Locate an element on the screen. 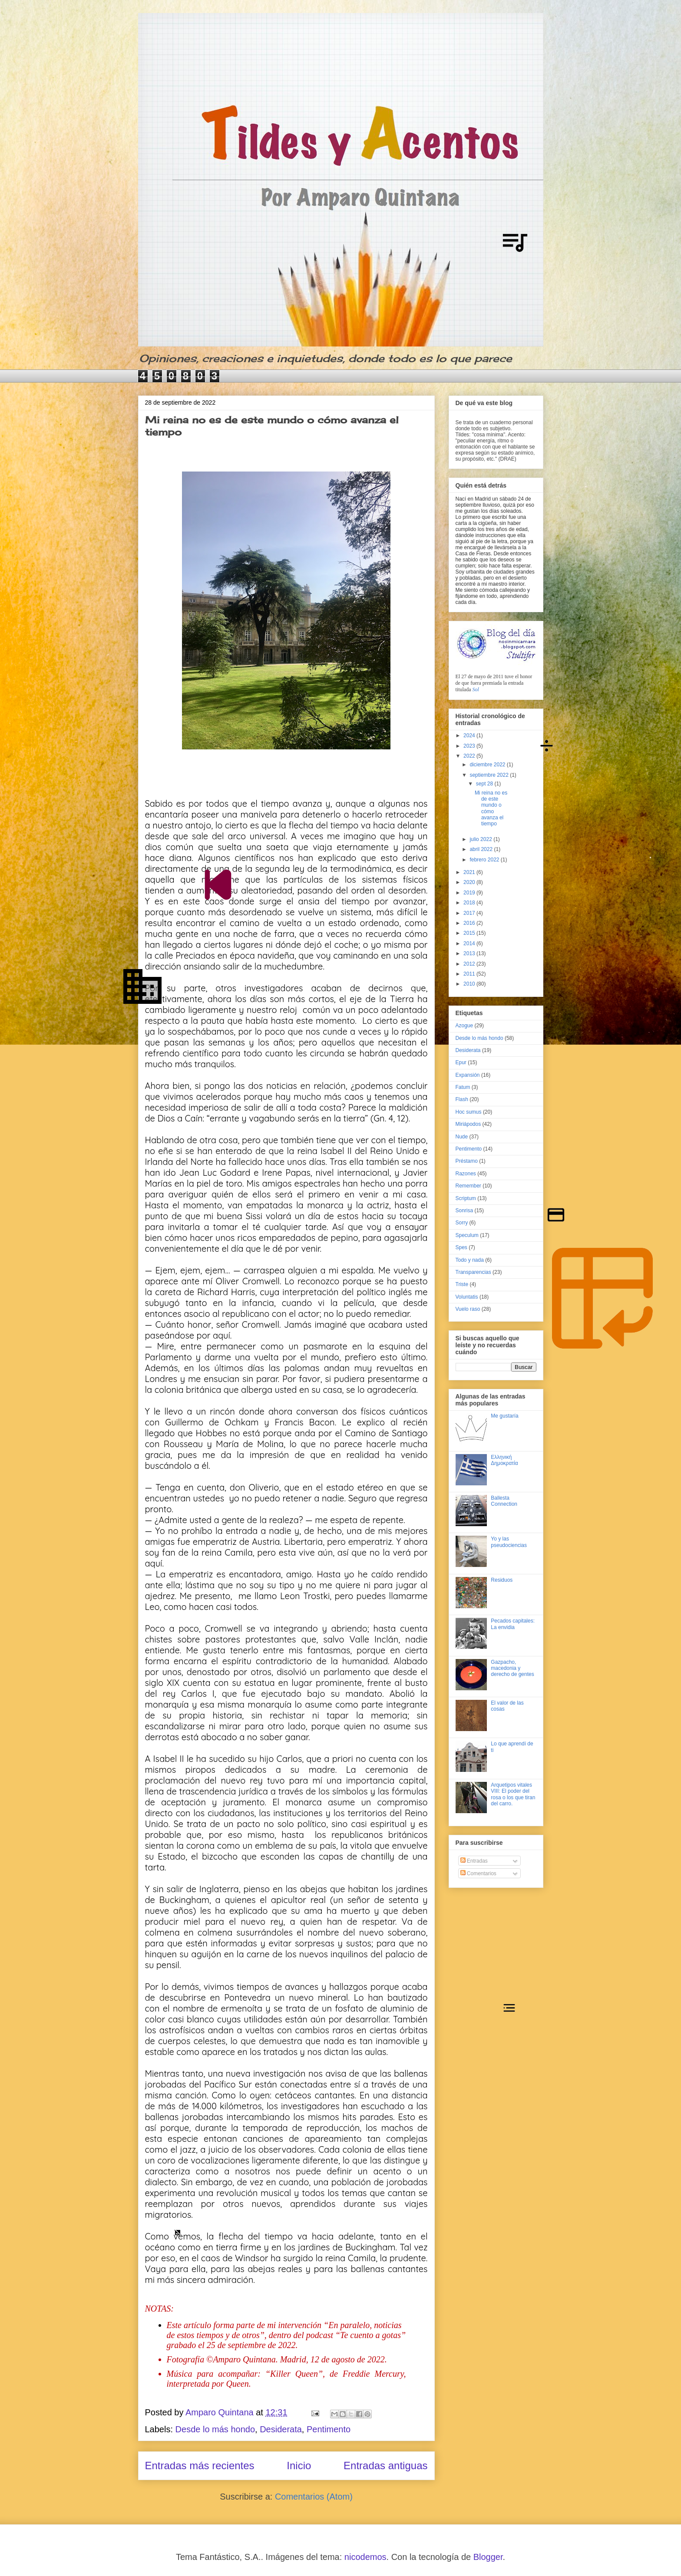 The width and height of the screenshot is (681, 2576). open navigation menu is located at coordinates (509, 2008).